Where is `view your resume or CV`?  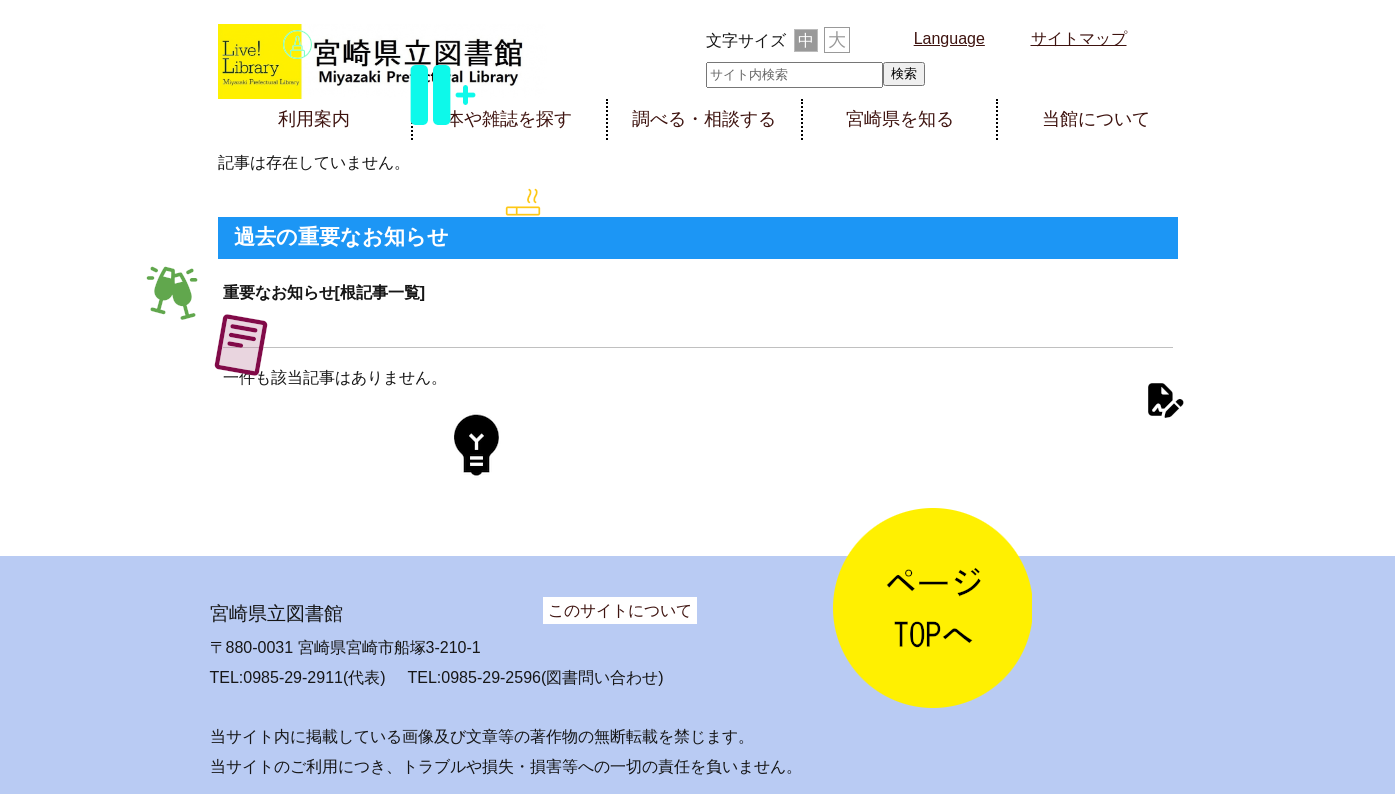 view your resume or CV is located at coordinates (241, 345).